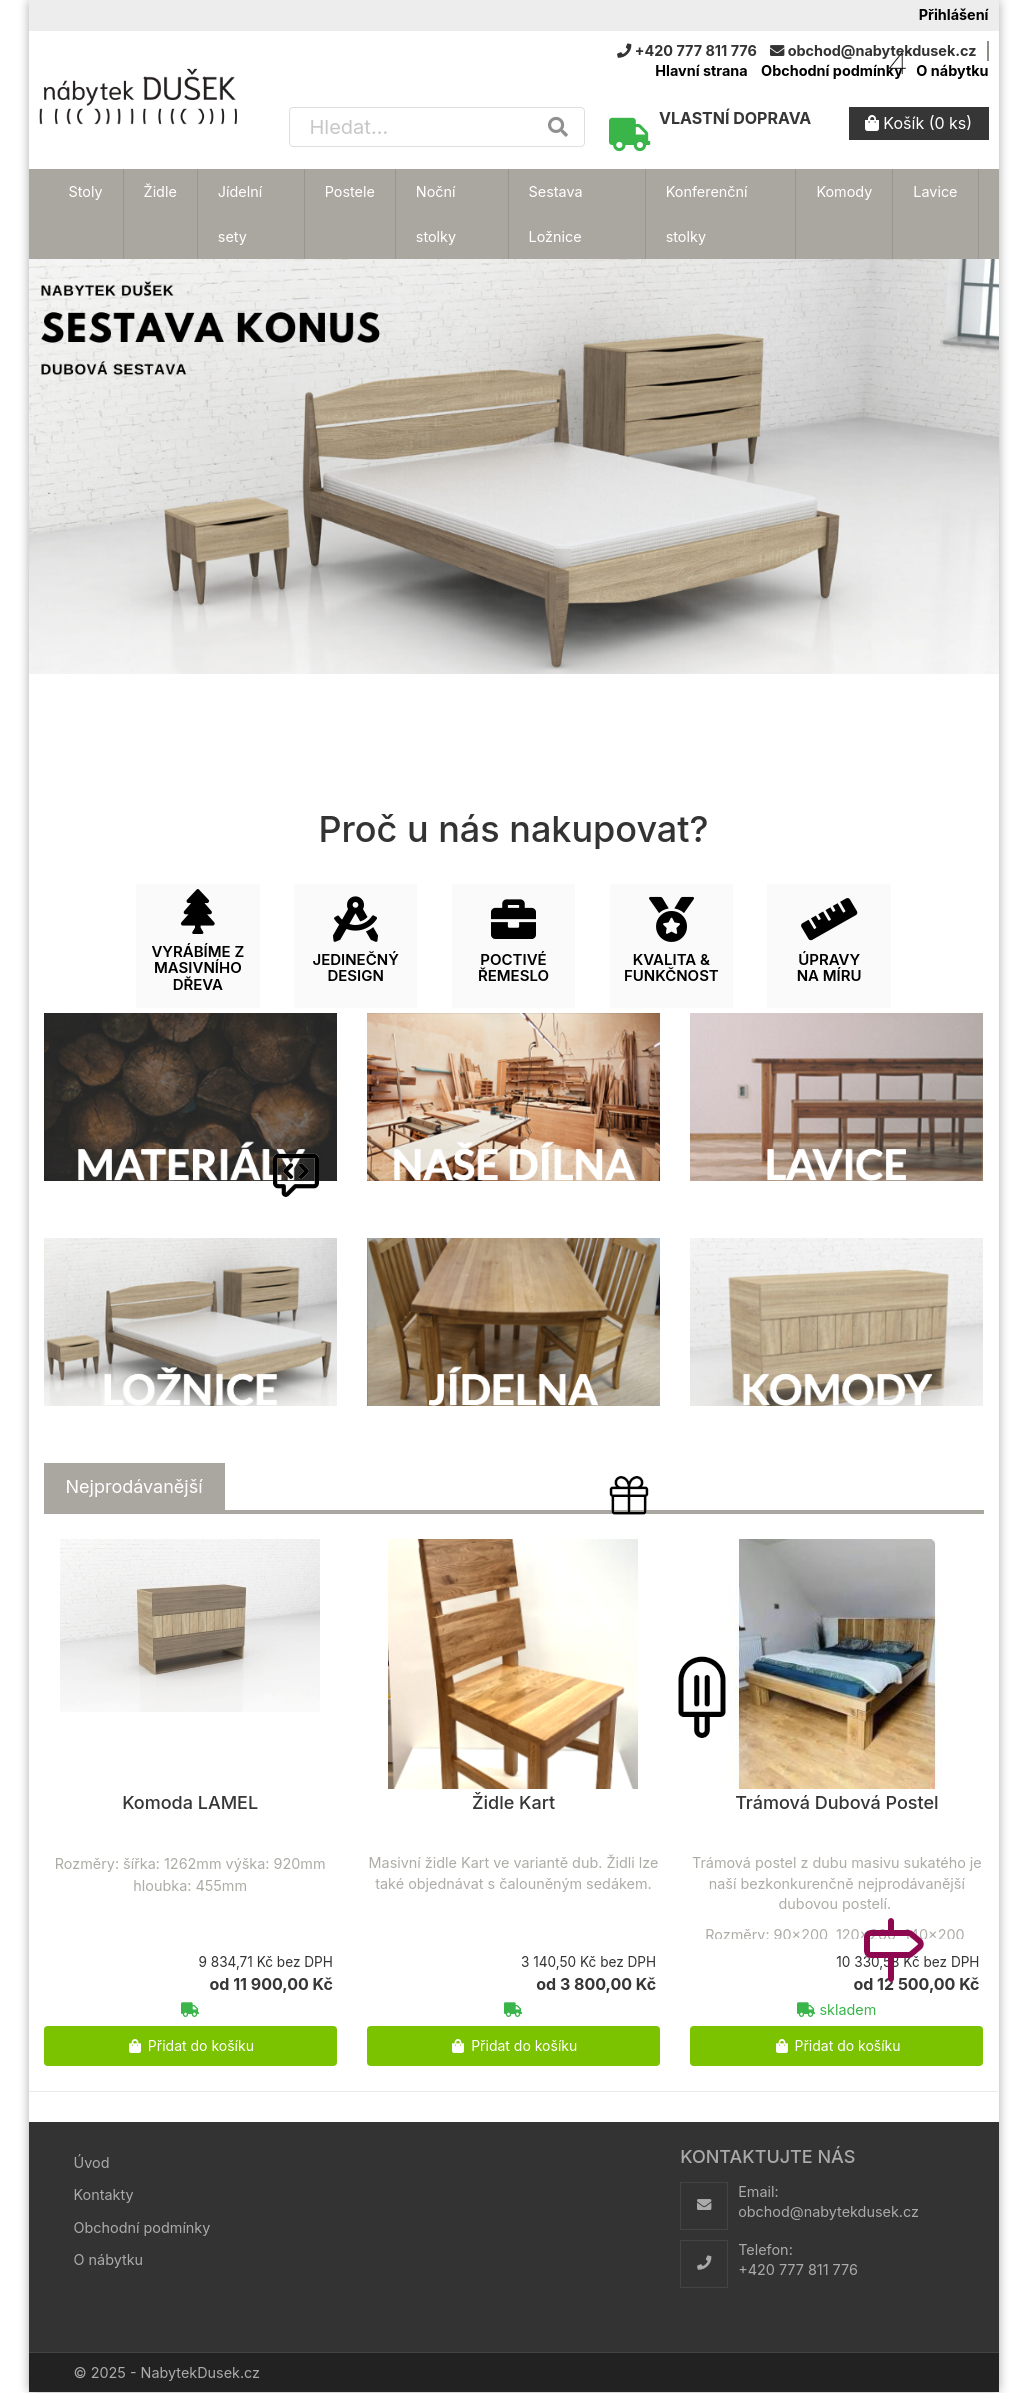  What do you see at coordinates (892, 1950) in the screenshot?
I see `view project milestones` at bounding box center [892, 1950].